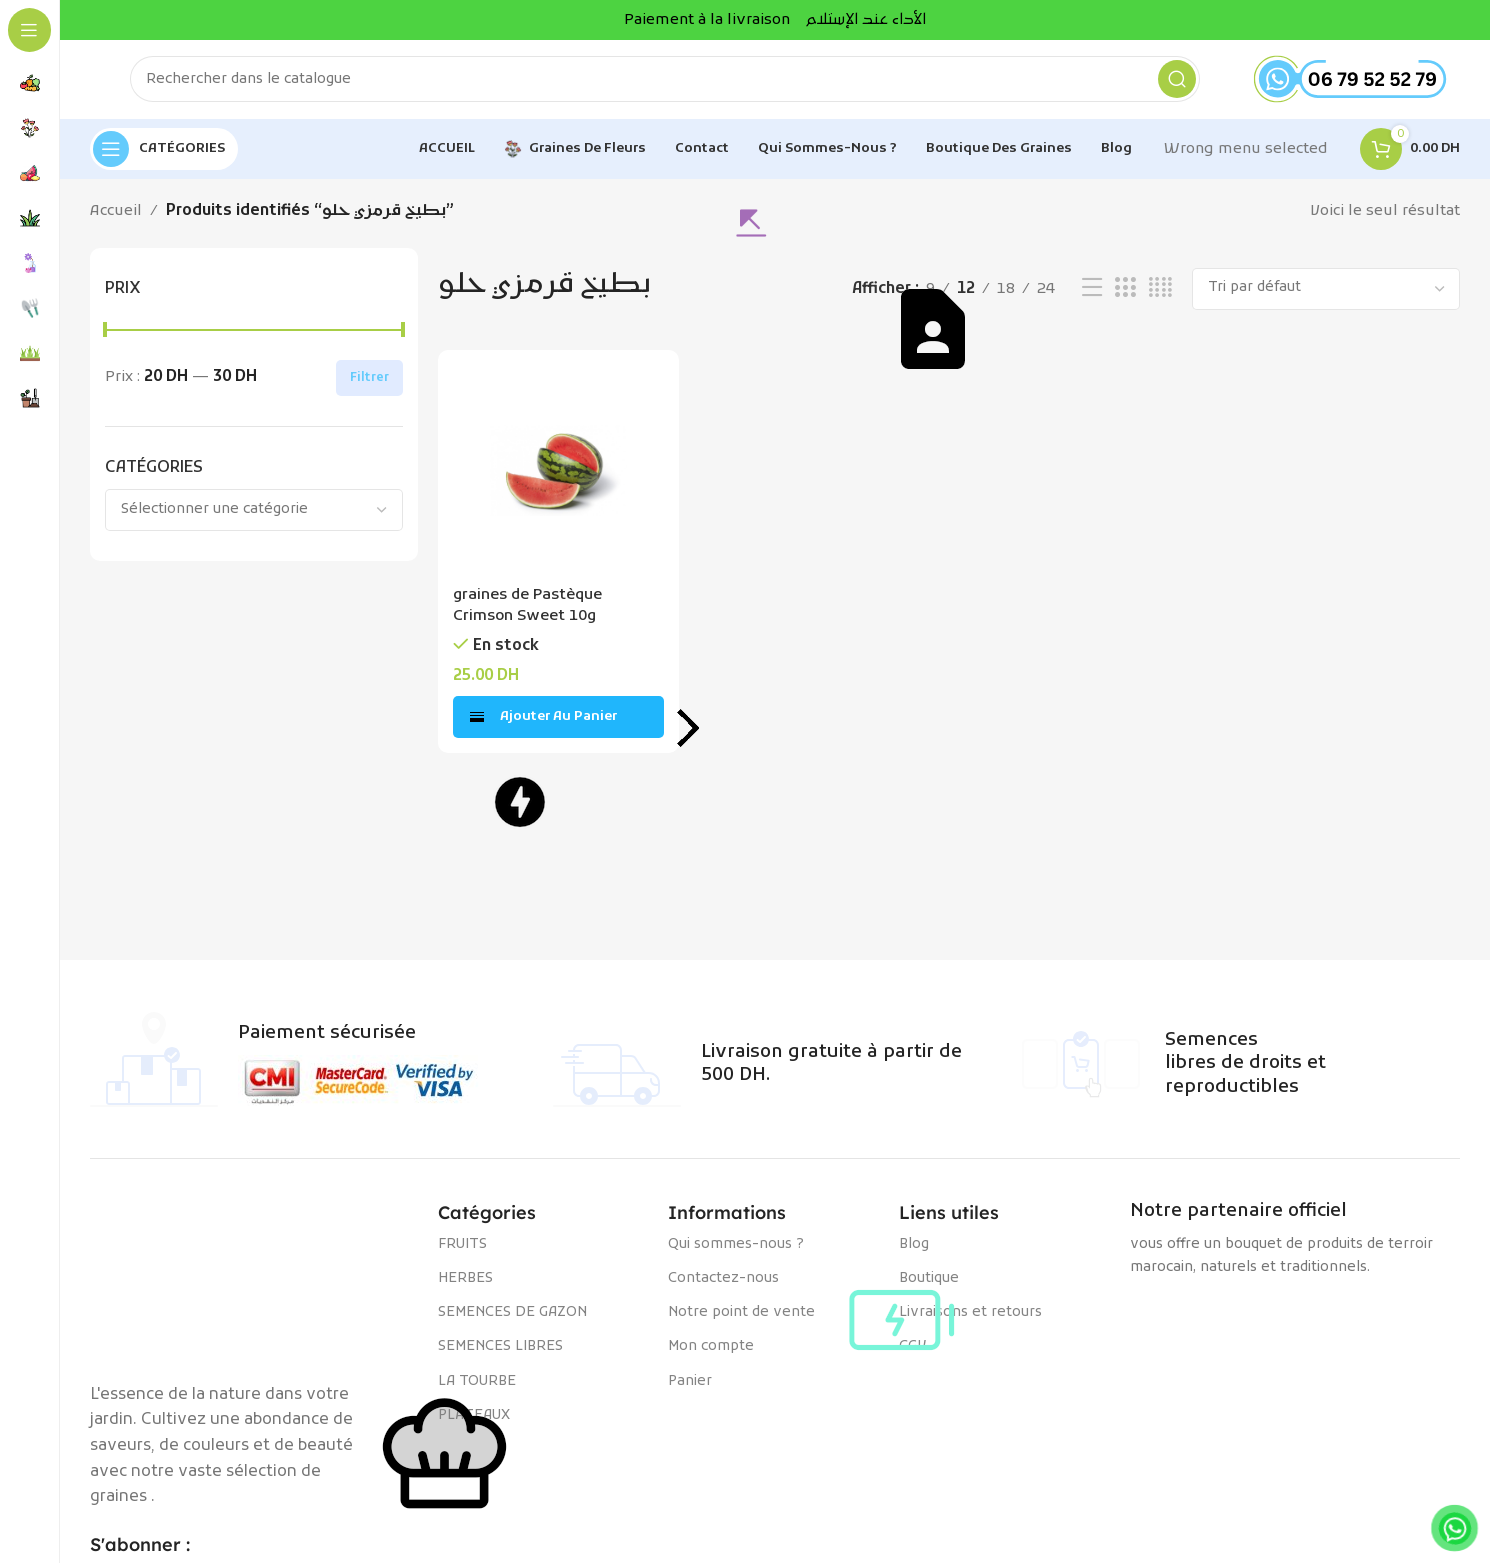 The image size is (1490, 1563). What do you see at coordinates (520, 802) in the screenshot?
I see `indicates offline or cached content available` at bounding box center [520, 802].